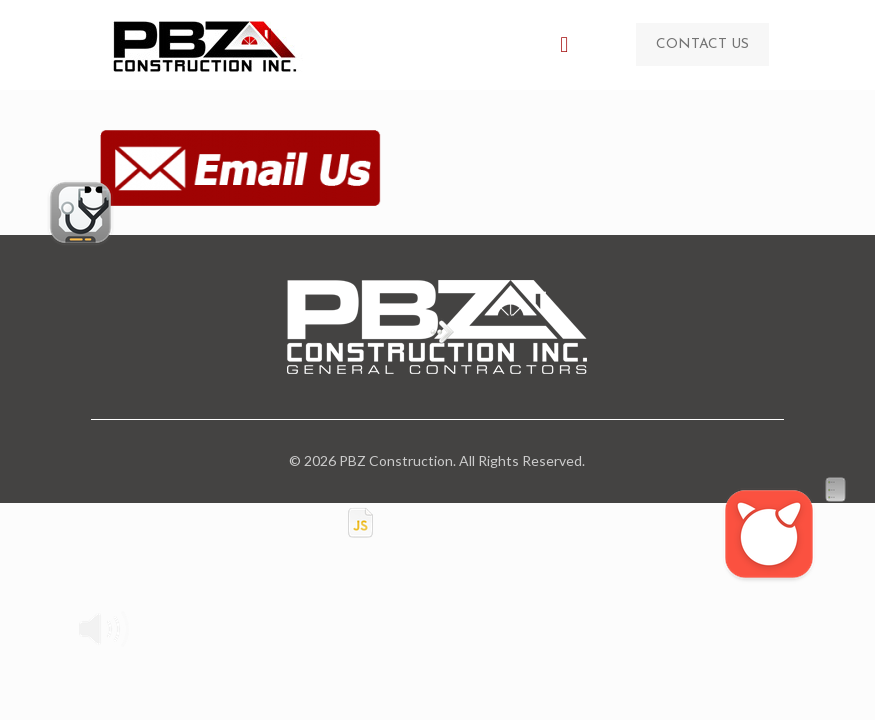  Describe the element at coordinates (769, 534) in the screenshot. I see `open FreeBSD application` at that location.